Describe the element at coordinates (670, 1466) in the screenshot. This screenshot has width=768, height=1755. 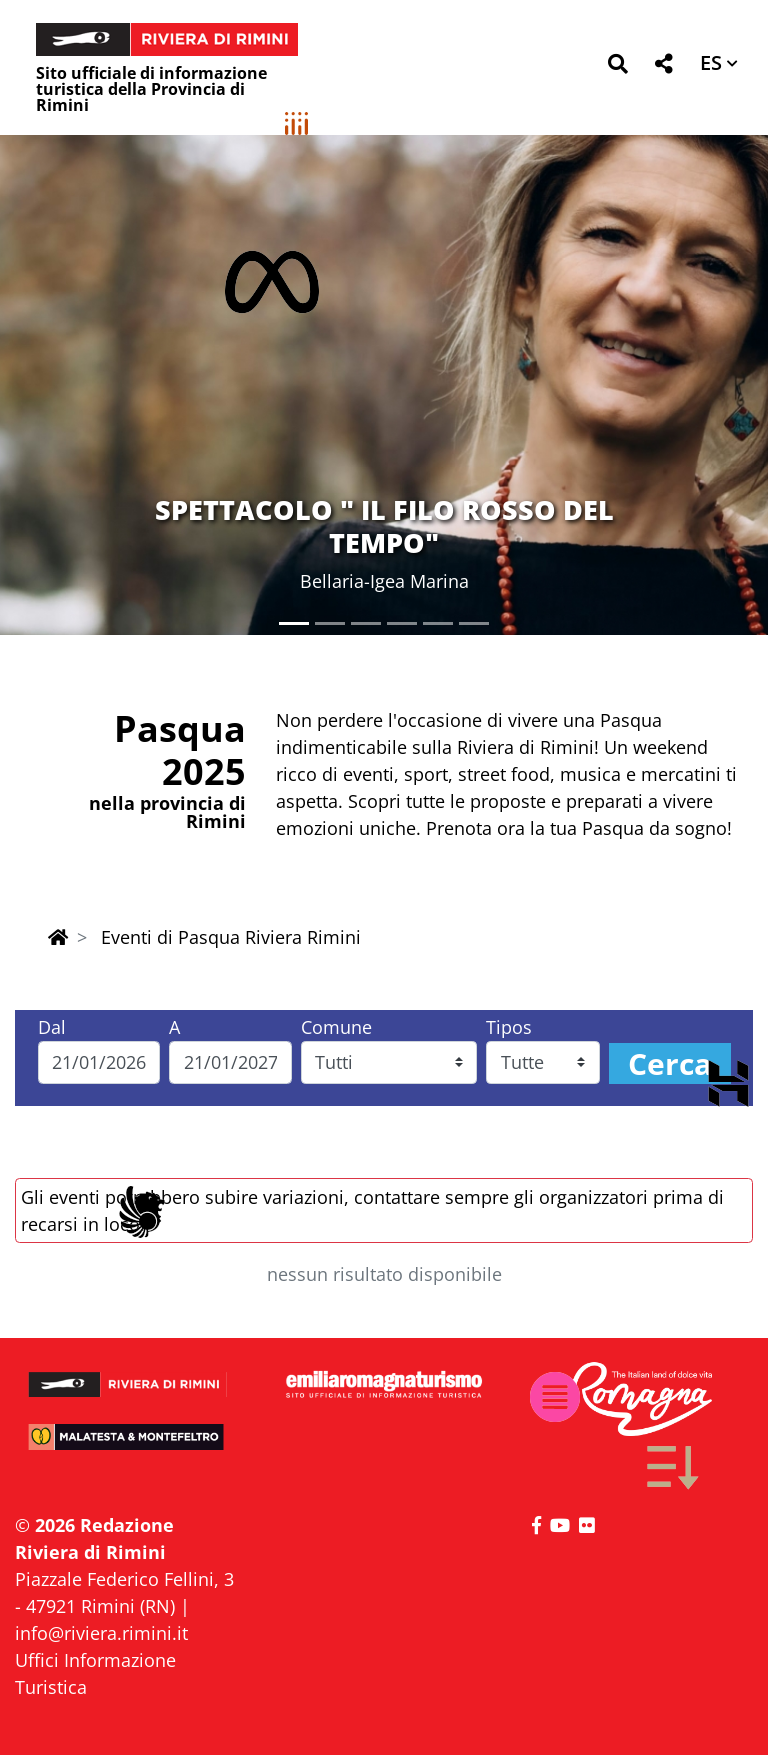
I see `sort items in descending order` at that location.